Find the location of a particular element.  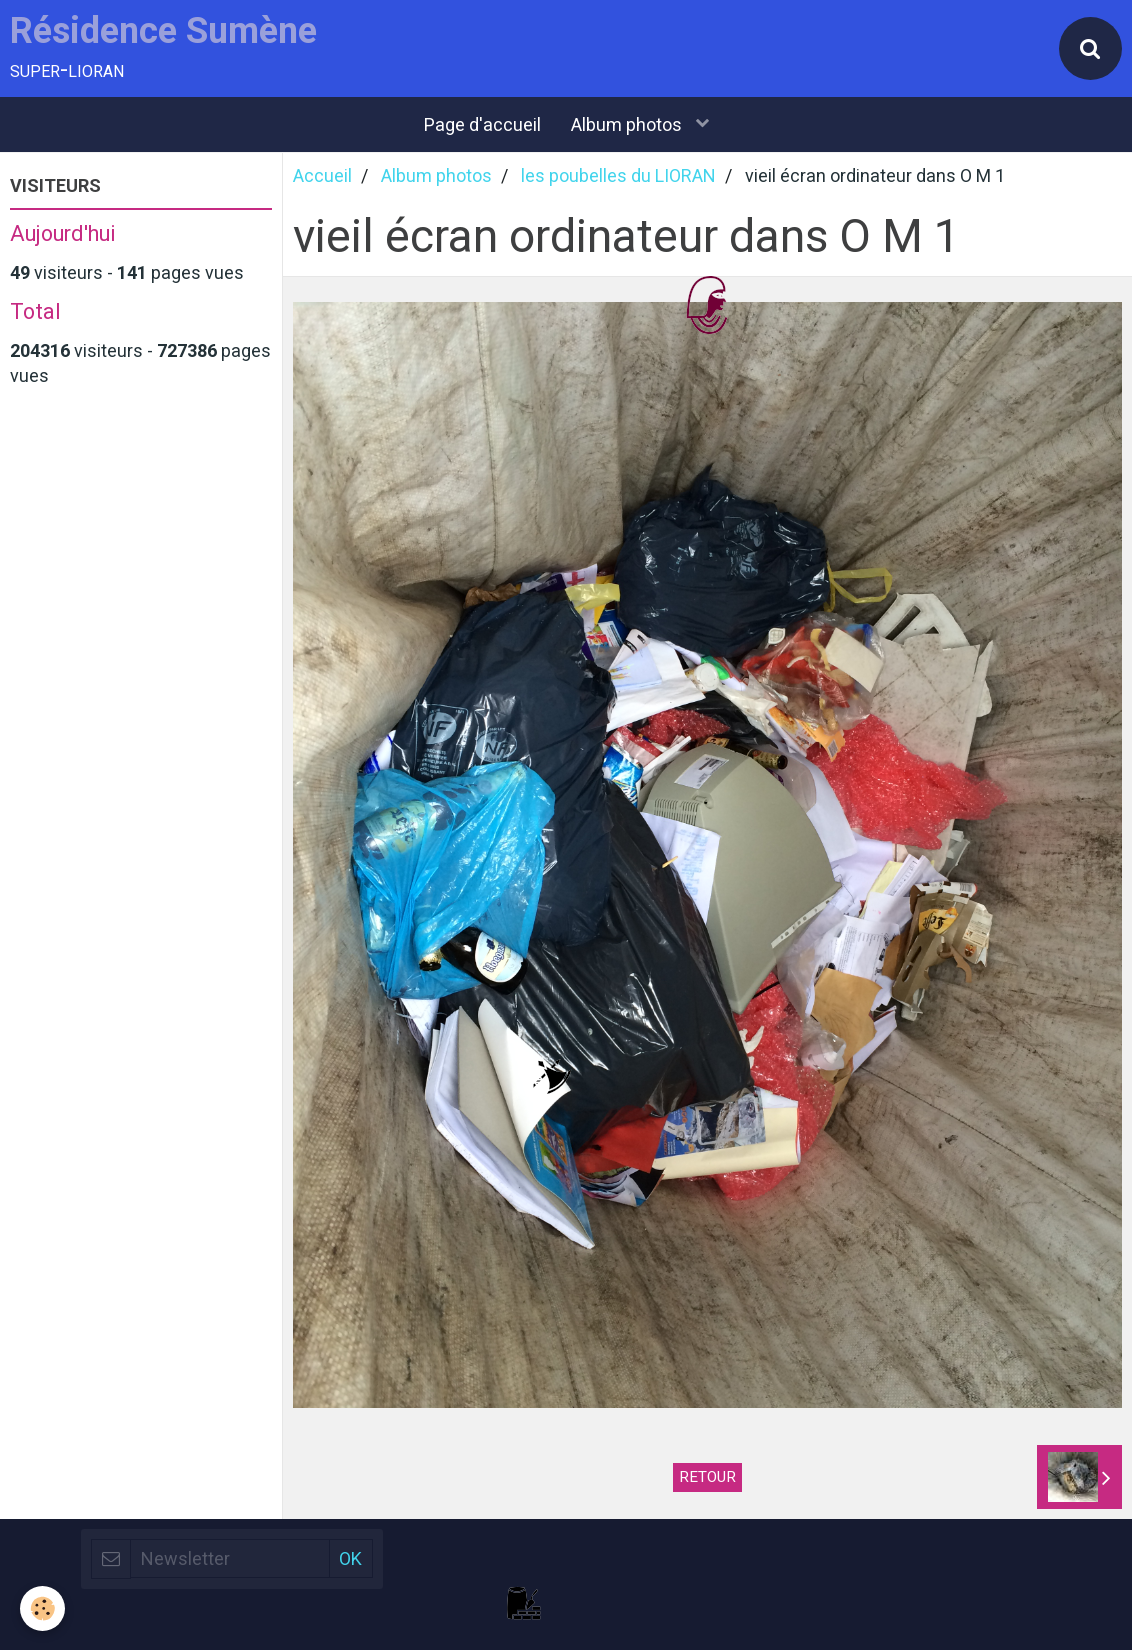

select halberd weapon in game inventory is located at coordinates (552, 1076).